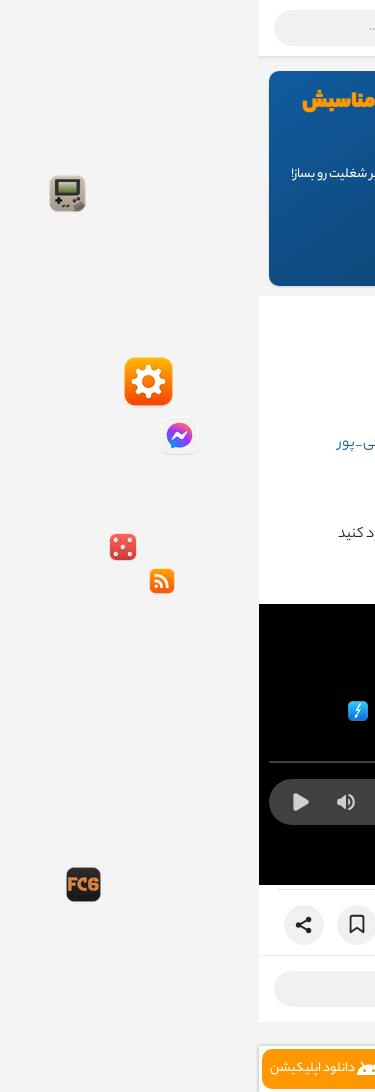 This screenshot has width=375, height=1092. I want to click on open aptana studio IDE, so click(148, 381).